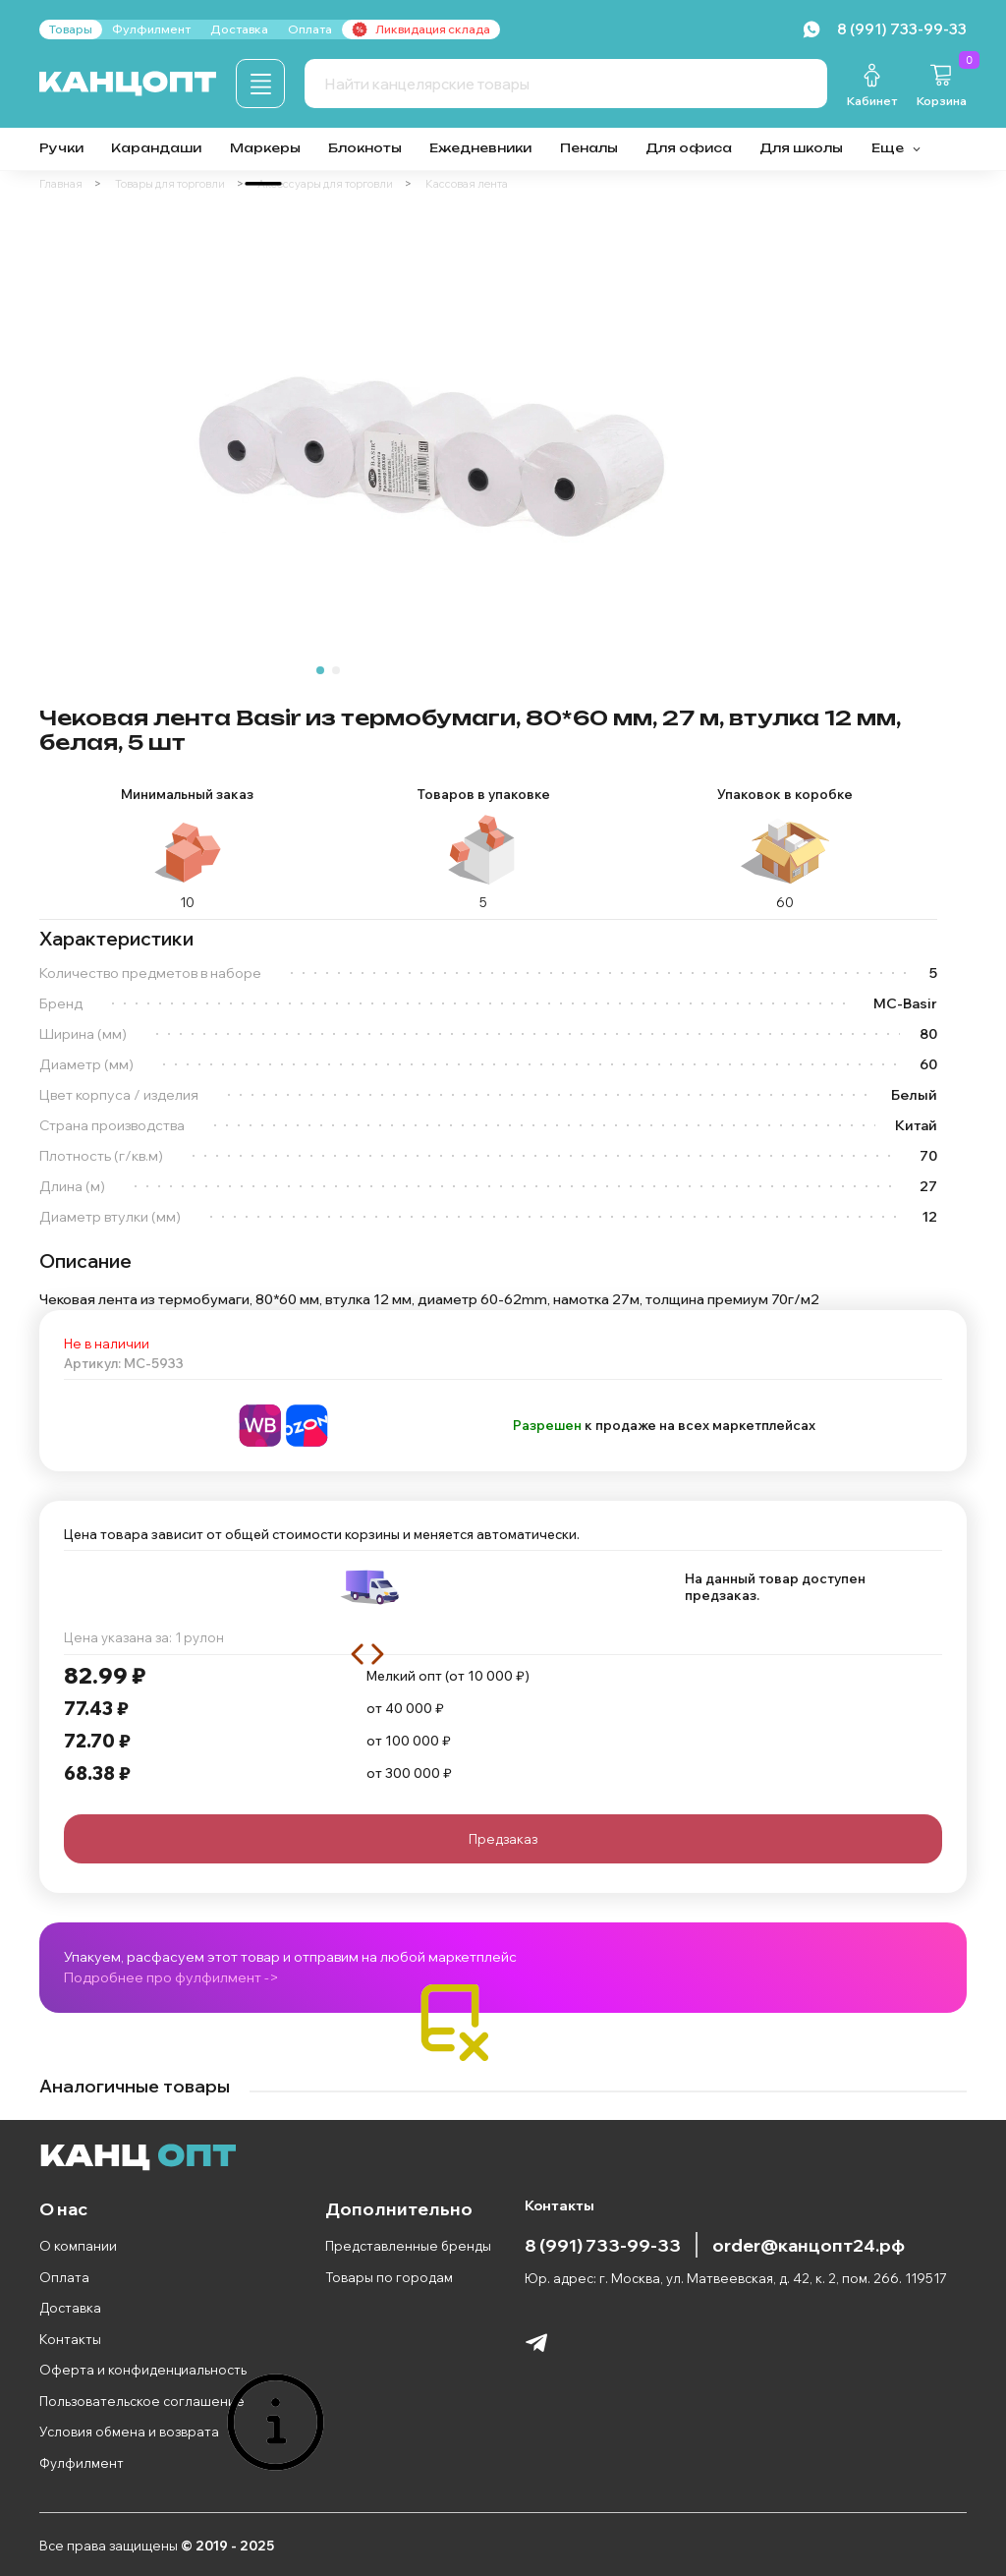  I want to click on view source code, so click(367, 1654).